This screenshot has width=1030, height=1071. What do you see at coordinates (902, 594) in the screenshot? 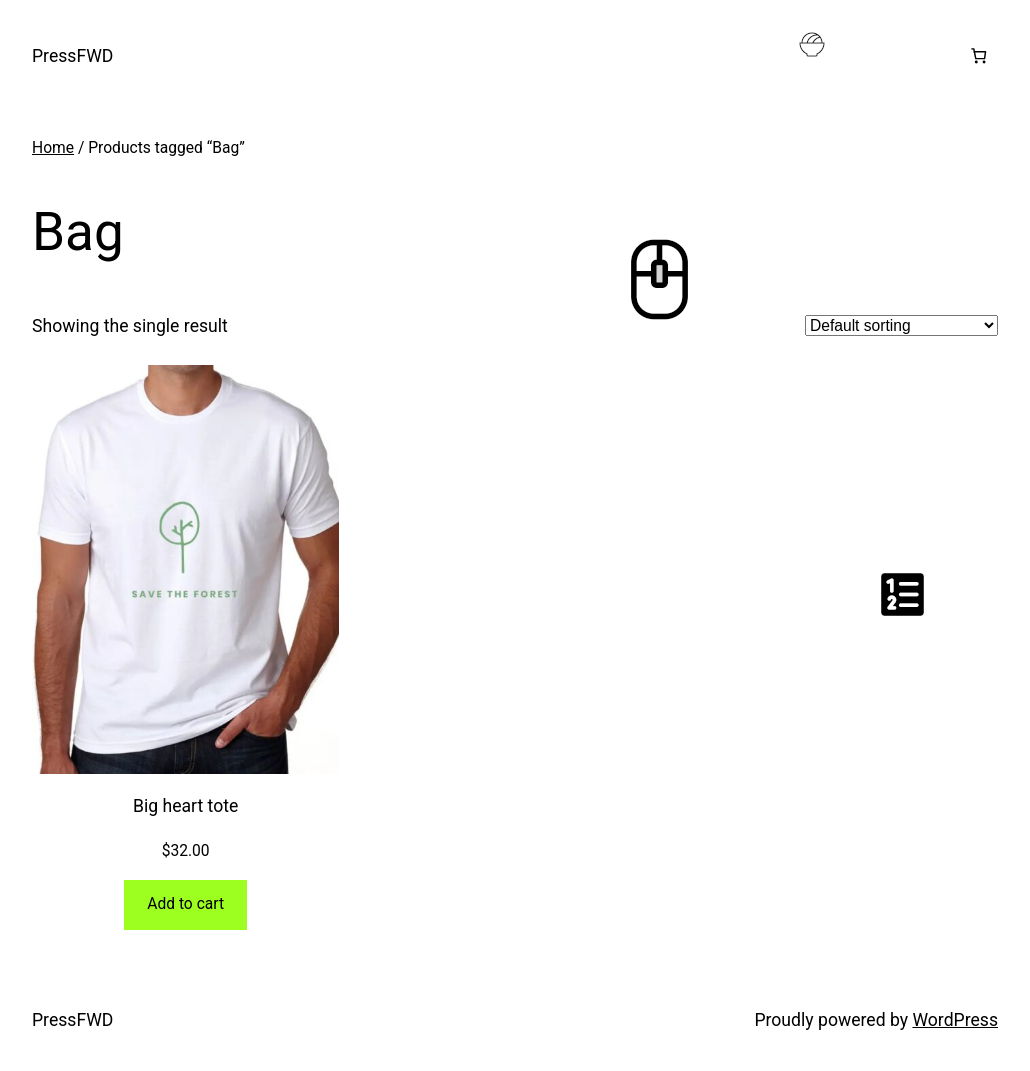
I see `create a numbered list` at bounding box center [902, 594].